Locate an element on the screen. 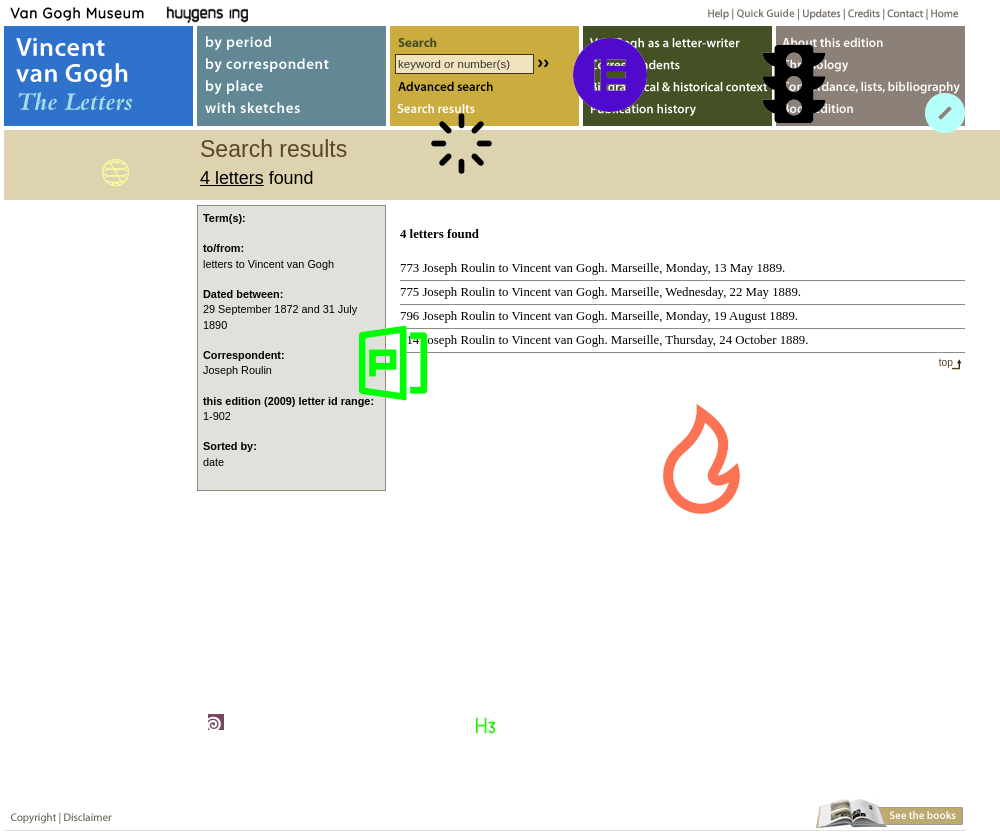  loading content in progress is located at coordinates (461, 143).